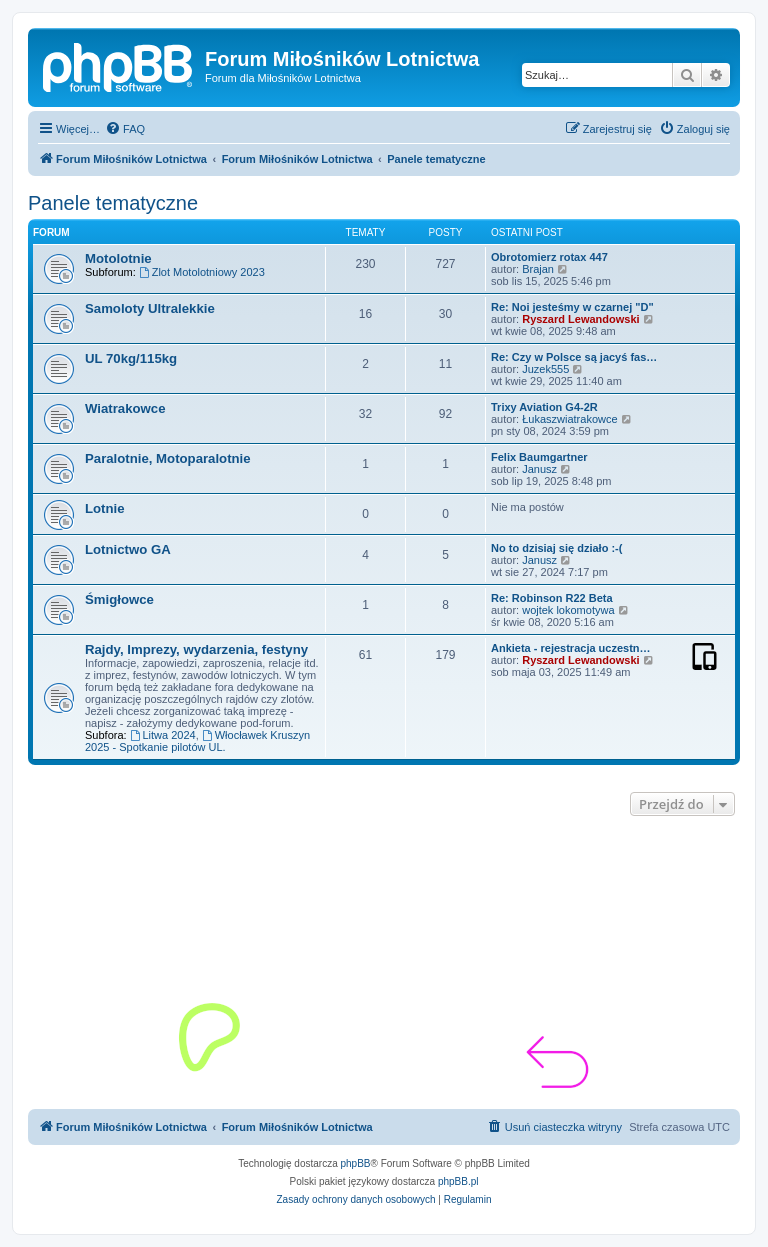 The image size is (768, 1247). Describe the element at coordinates (557, 1064) in the screenshot. I see `undo previous action` at that location.